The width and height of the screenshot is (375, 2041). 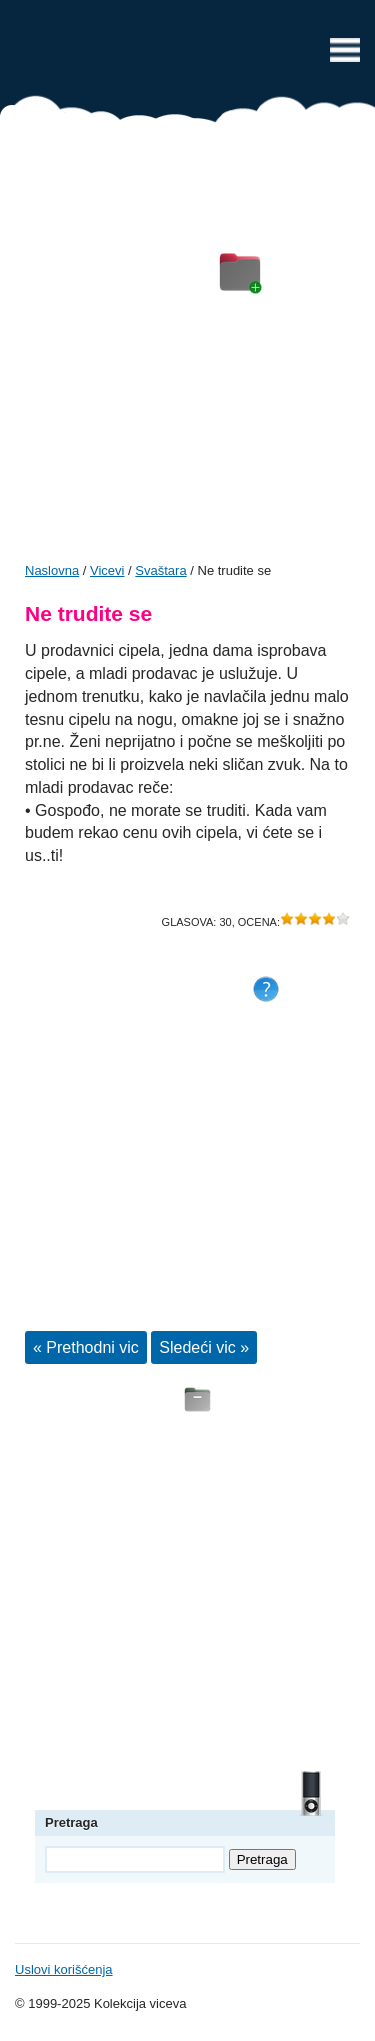 What do you see at coordinates (240, 272) in the screenshot?
I see `create a new folder` at bounding box center [240, 272].